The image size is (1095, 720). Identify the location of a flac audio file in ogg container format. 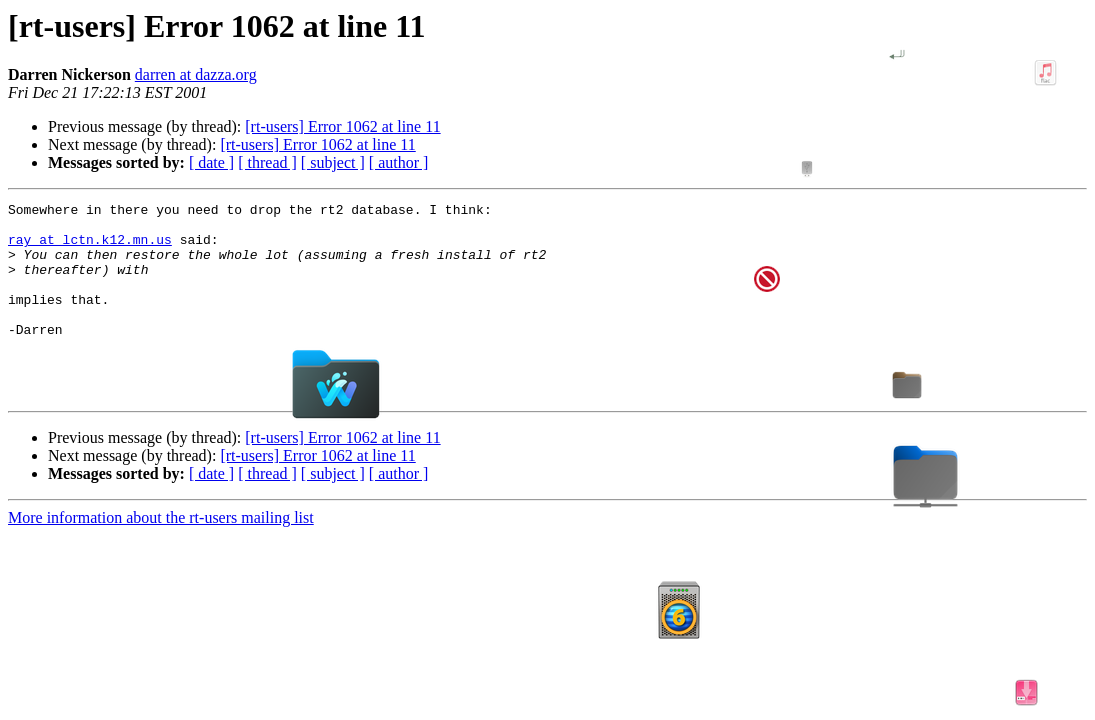
(1045, 72).